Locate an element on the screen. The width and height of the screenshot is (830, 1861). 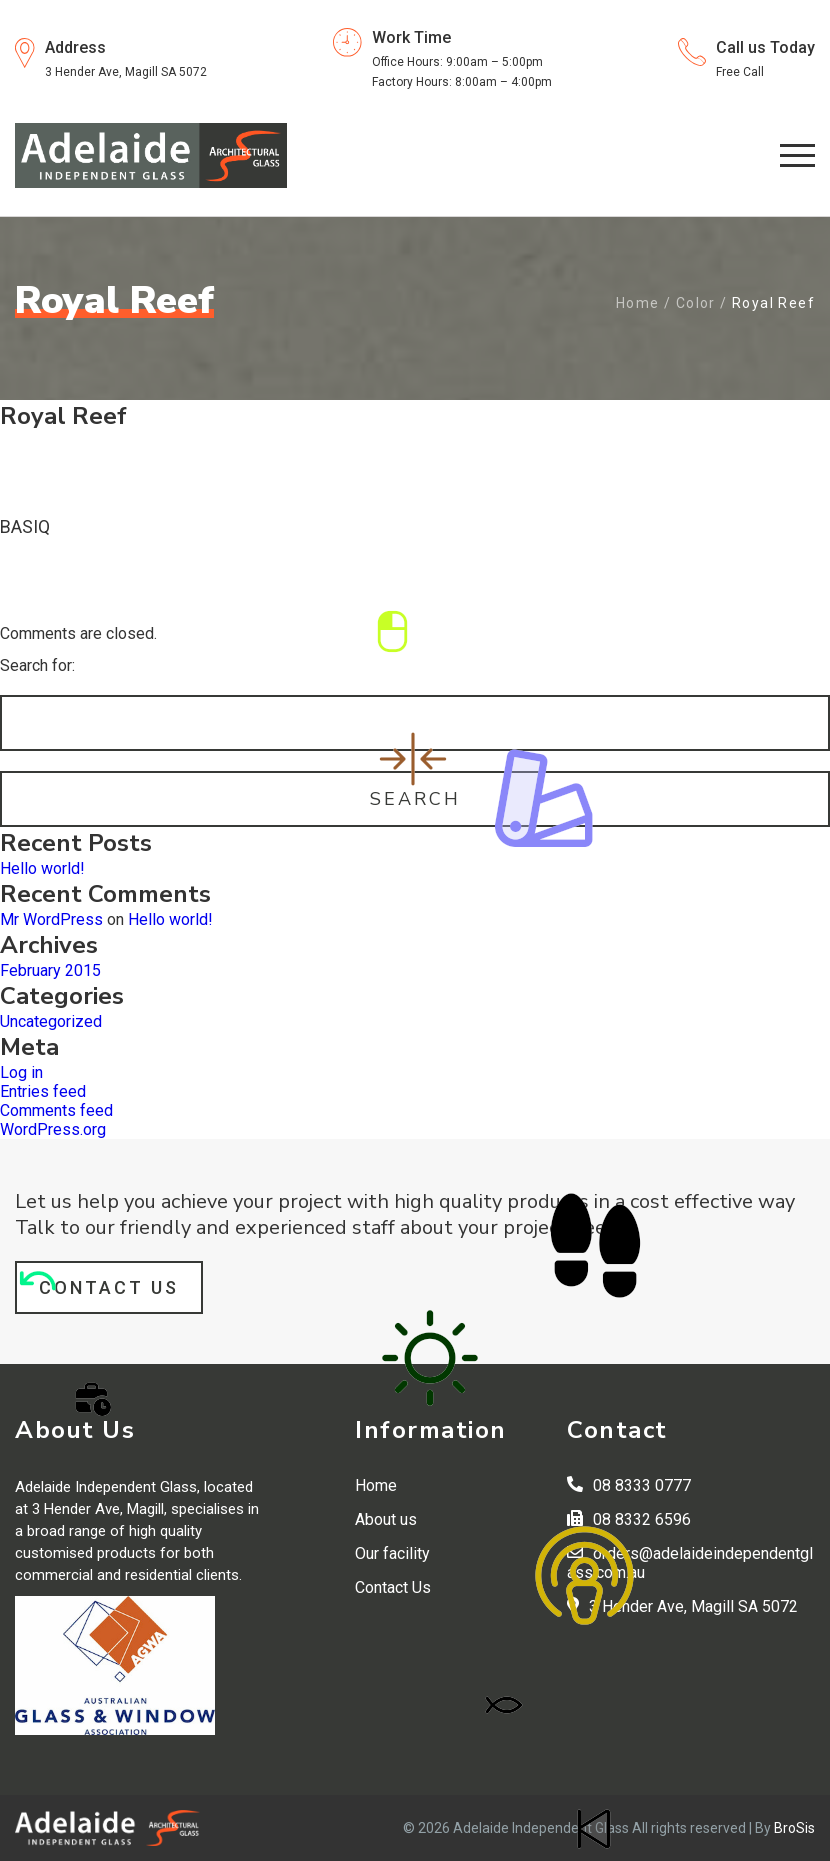
undo last action is located at coordinates (38, 1279).